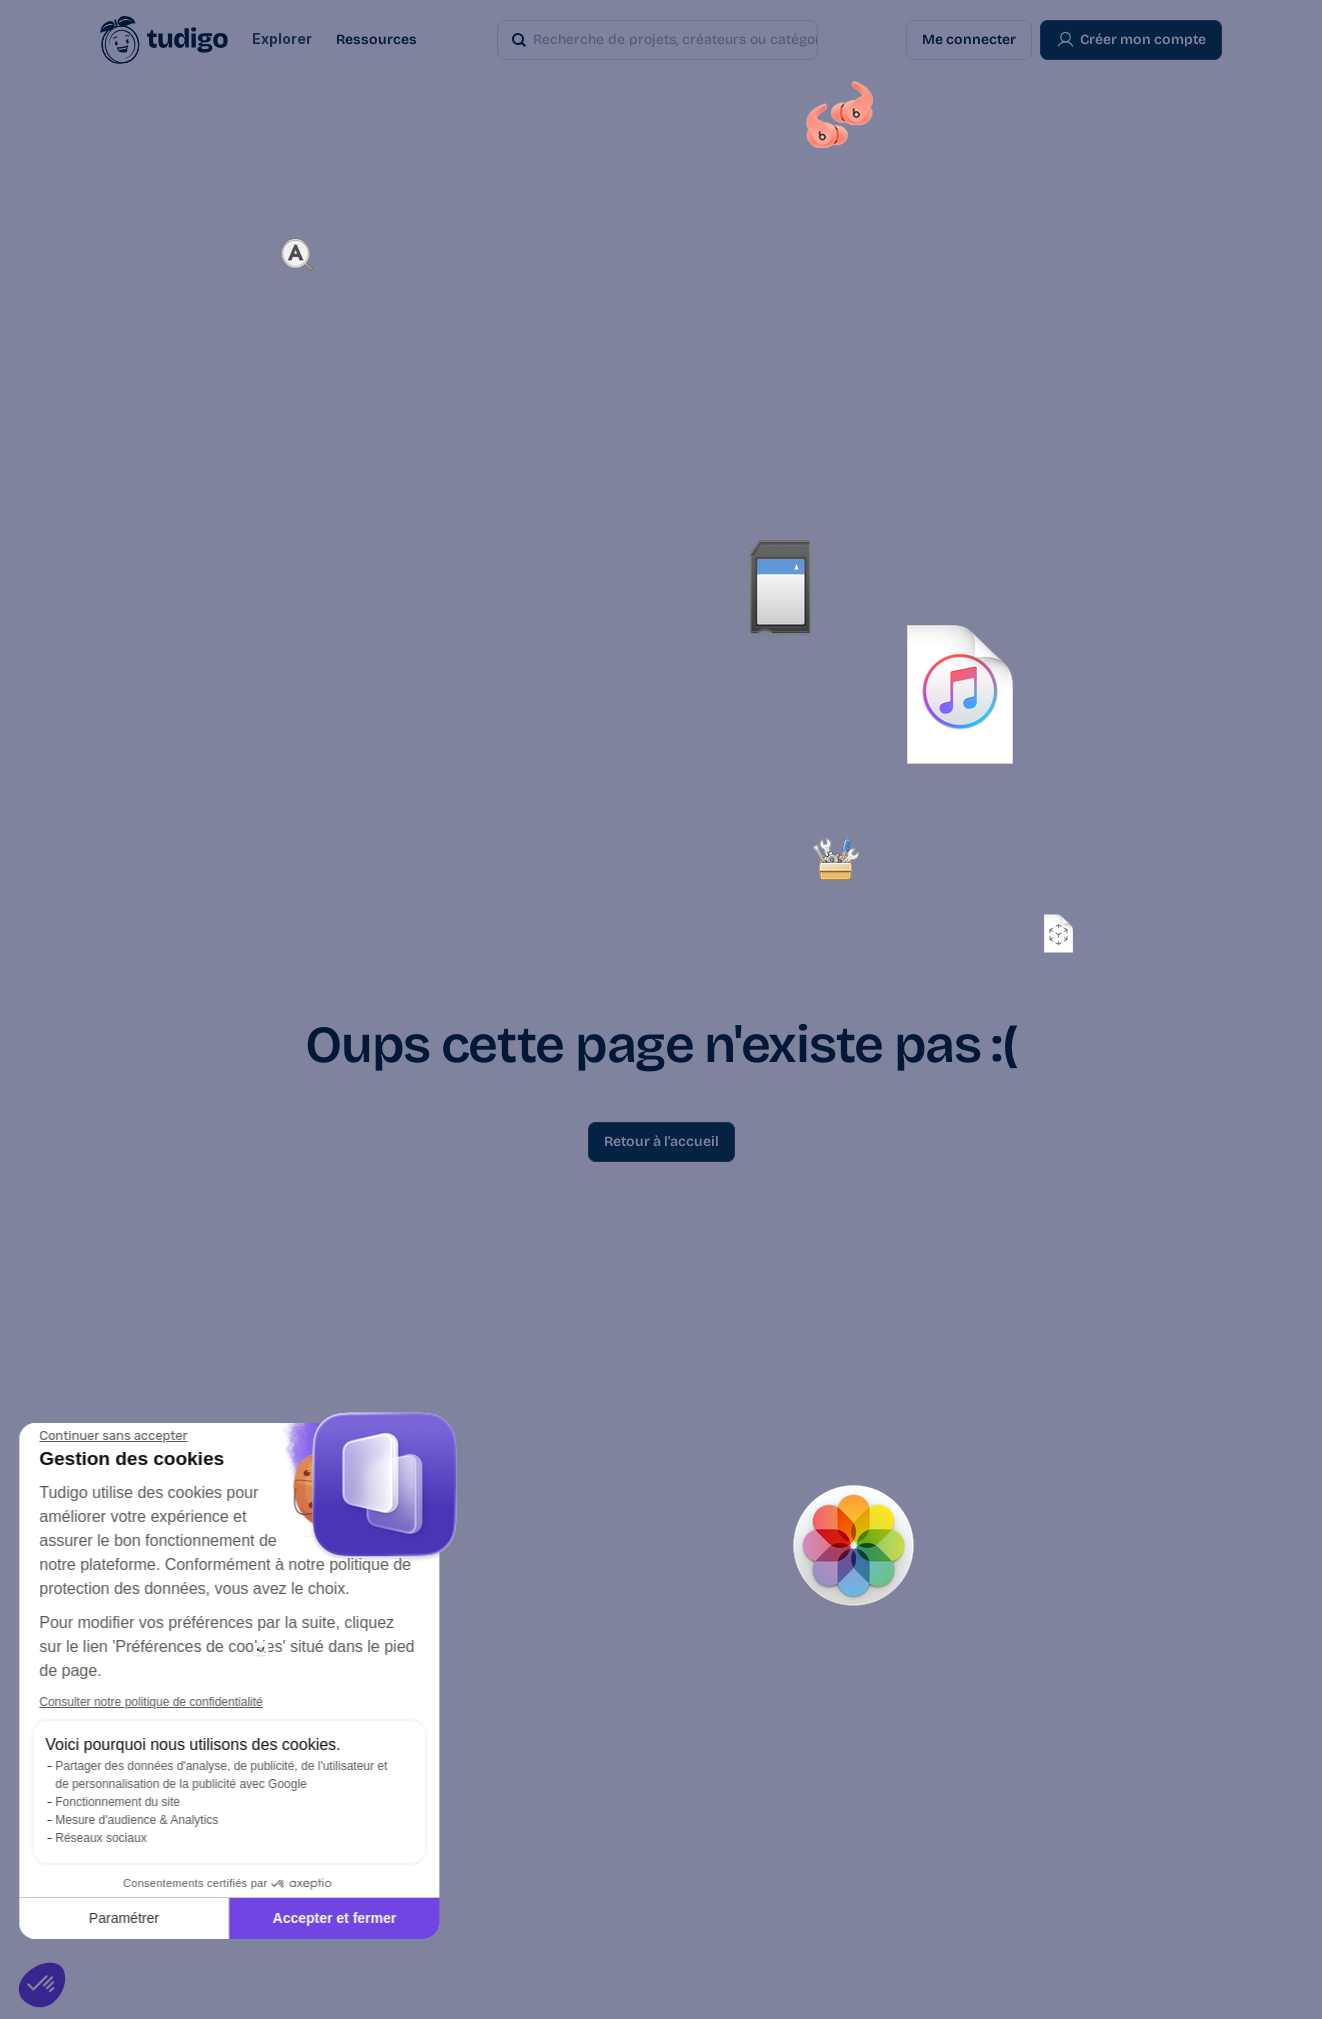 Image resolution: width=1322 pixels, height=2019 pixels. What do you see at coordinates (1058, 934) in the screenshot?
I see `open an augmented reality file` at bounding box center [1058, 934].